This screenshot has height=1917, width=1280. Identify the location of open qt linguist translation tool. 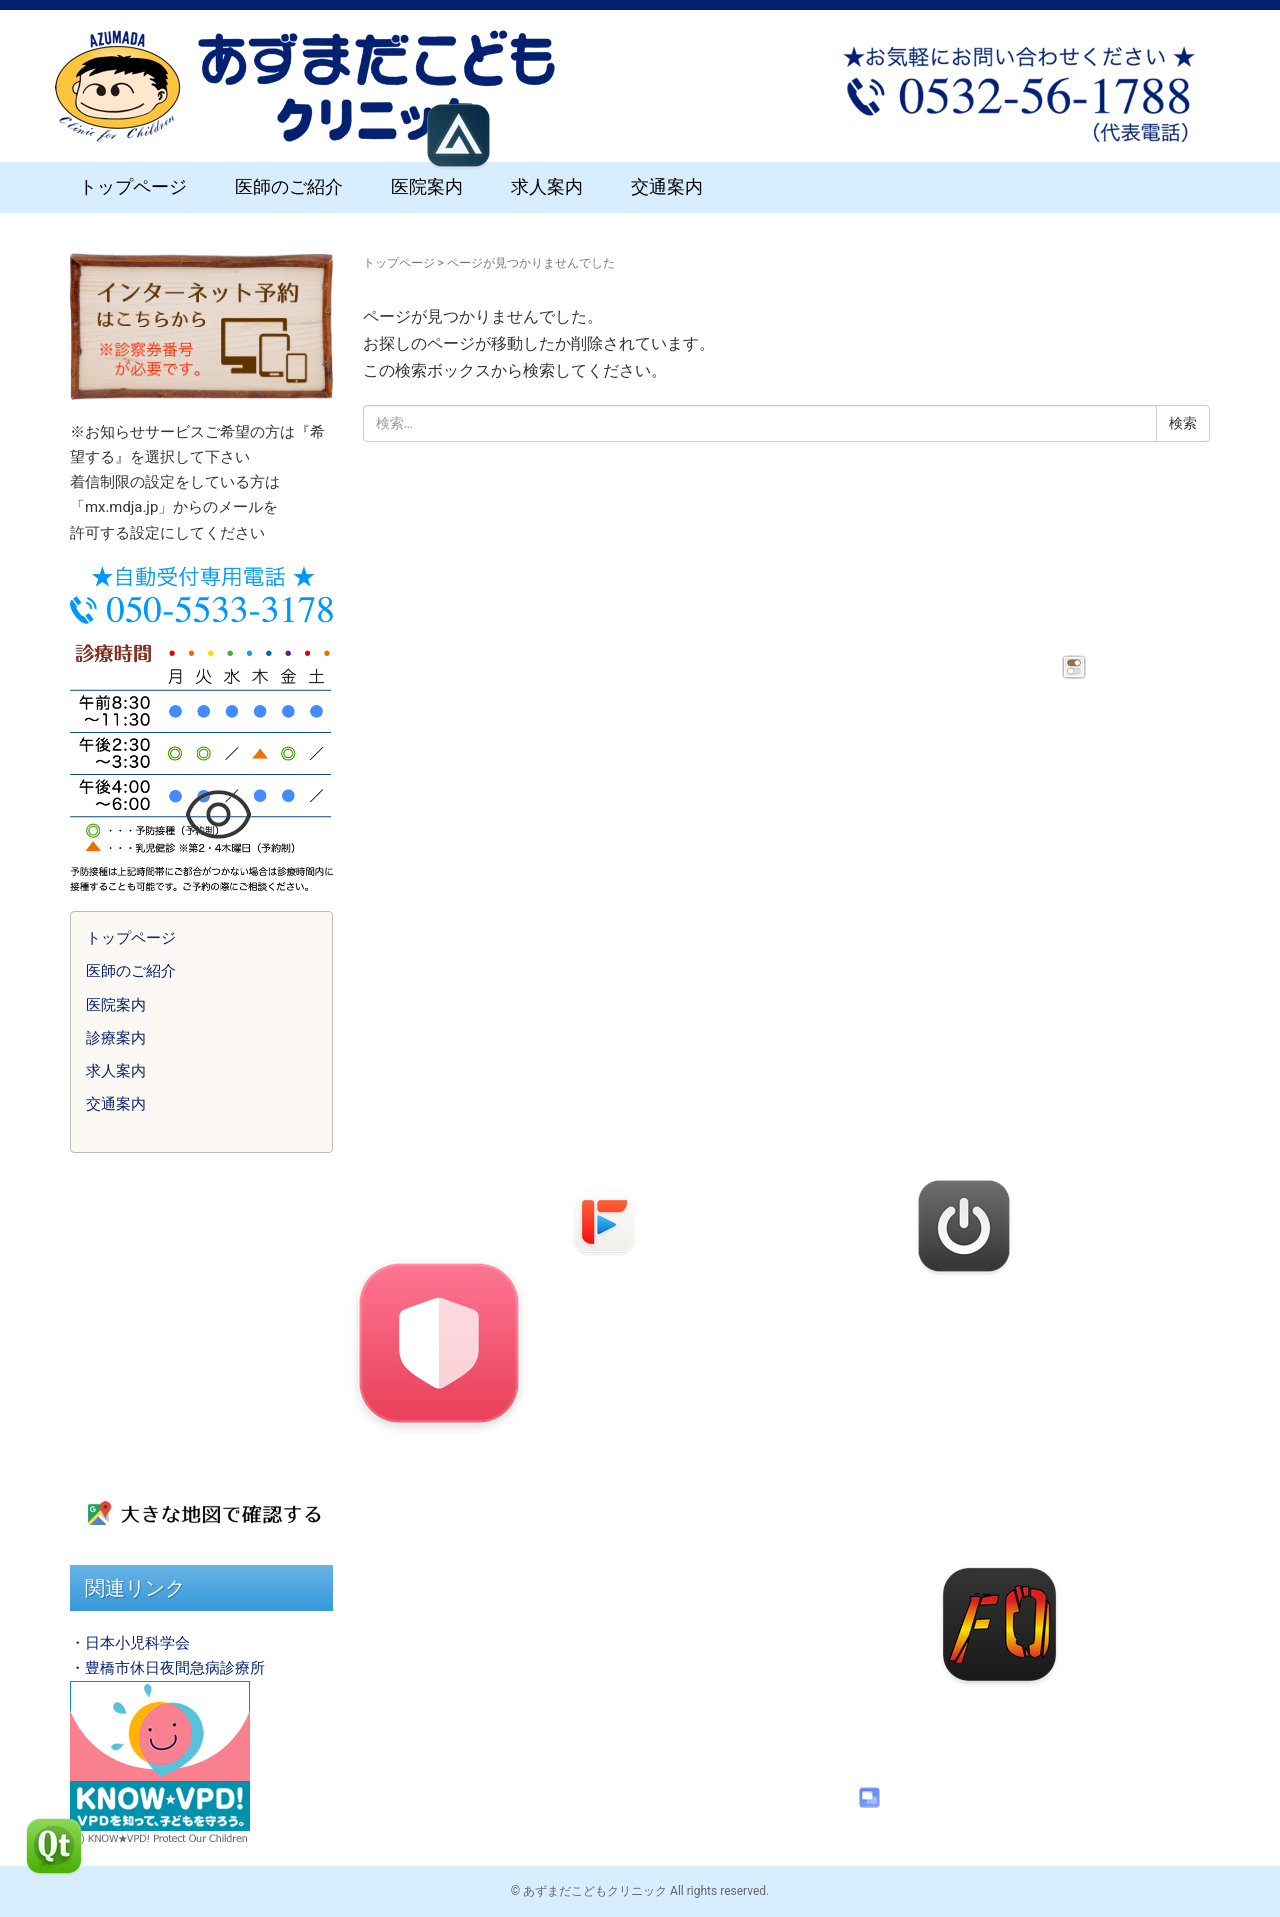
(54, 1846).